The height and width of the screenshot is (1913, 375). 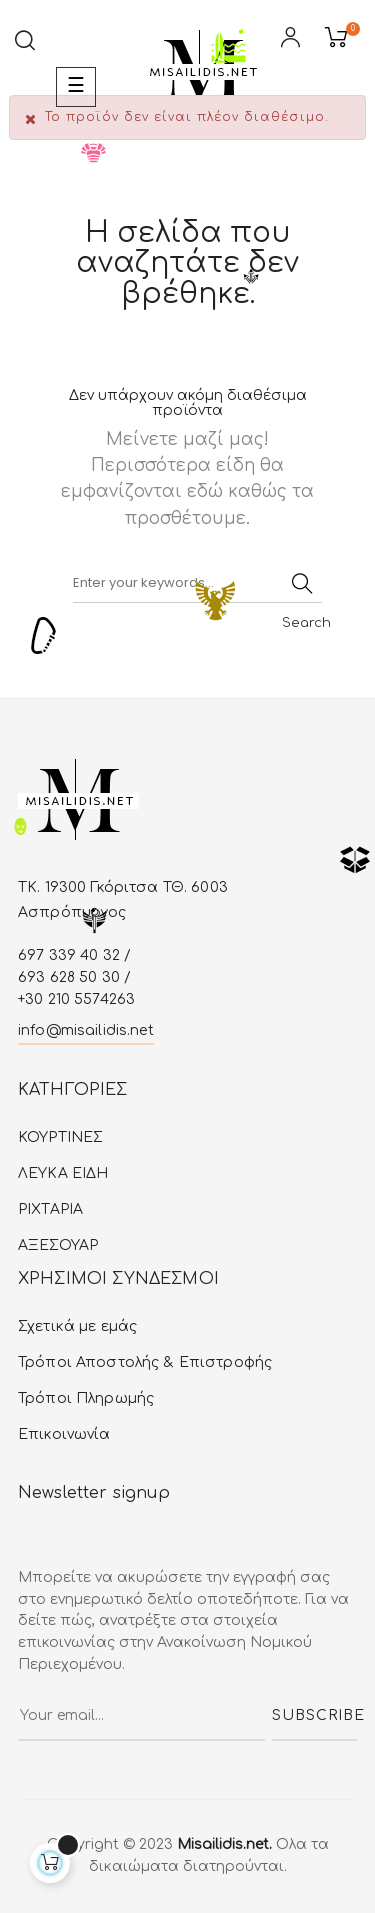 I want to click on indicates branching paths or multiple outcomes, so click(x=251, y=276).